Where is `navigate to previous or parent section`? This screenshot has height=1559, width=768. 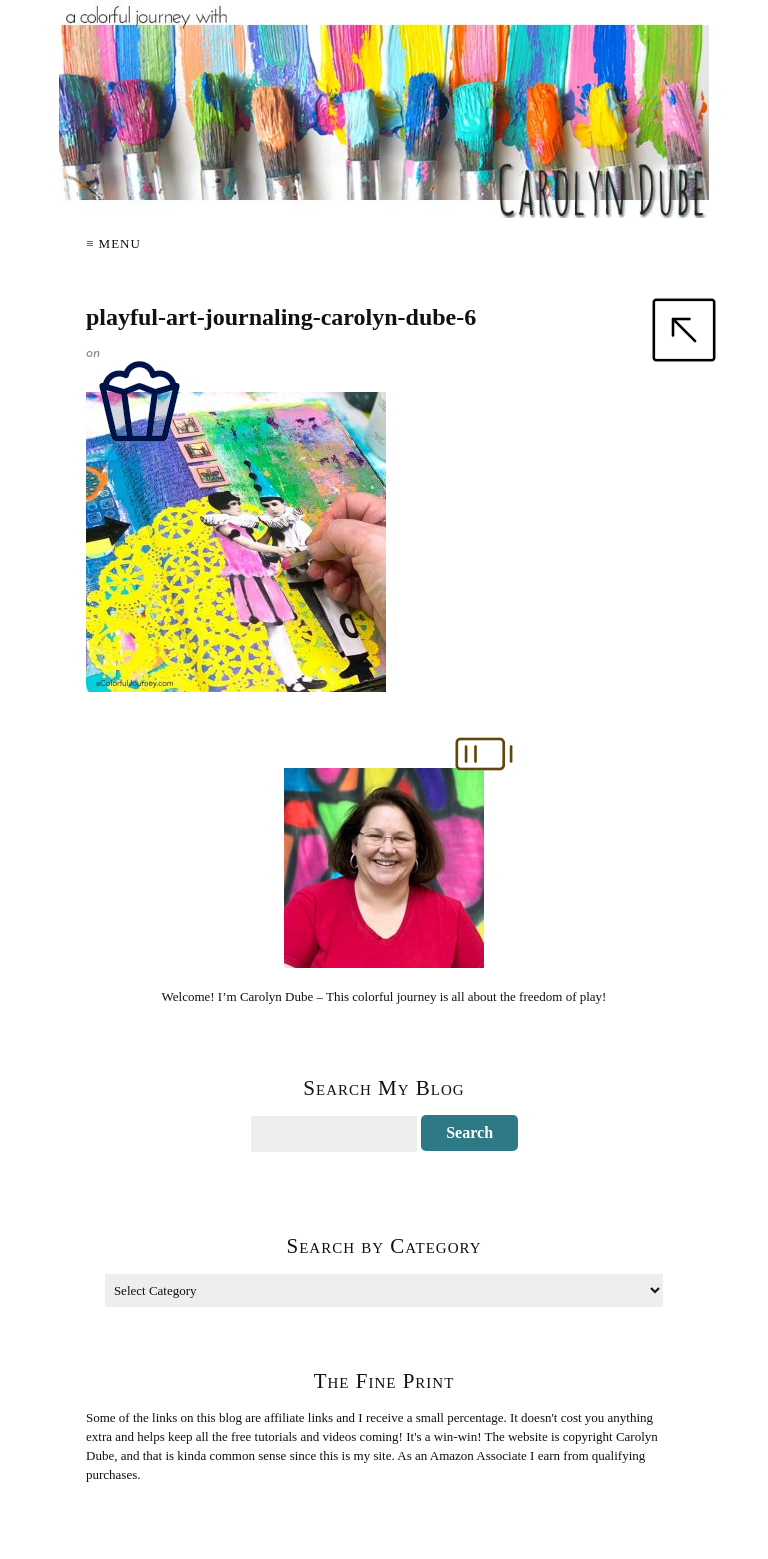
navigate to previous or parent section is located at coordinates (684, 330).